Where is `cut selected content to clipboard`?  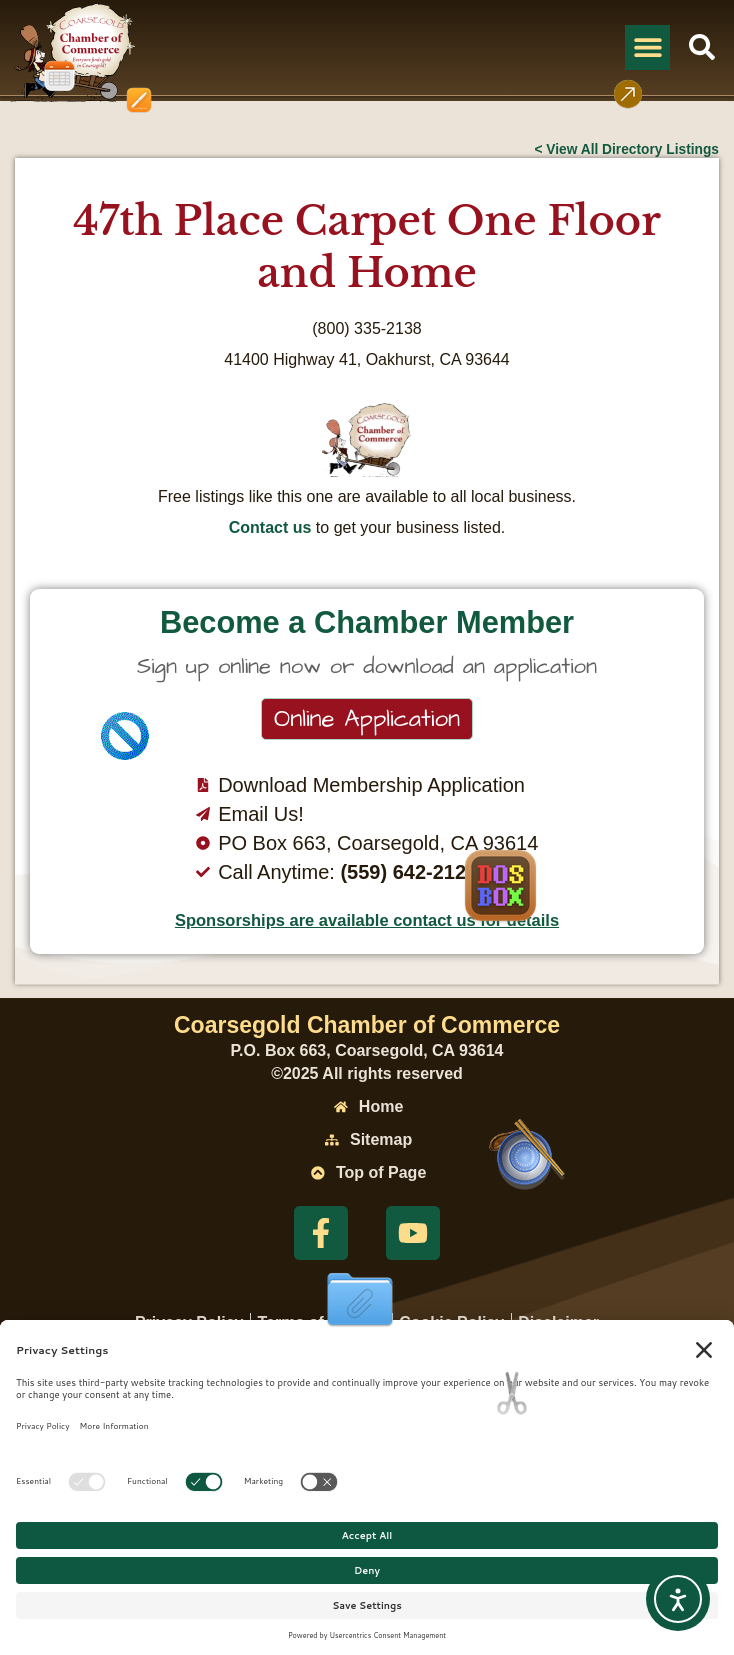
cut selected content to clipboard is located at coordinates (512, 1393).